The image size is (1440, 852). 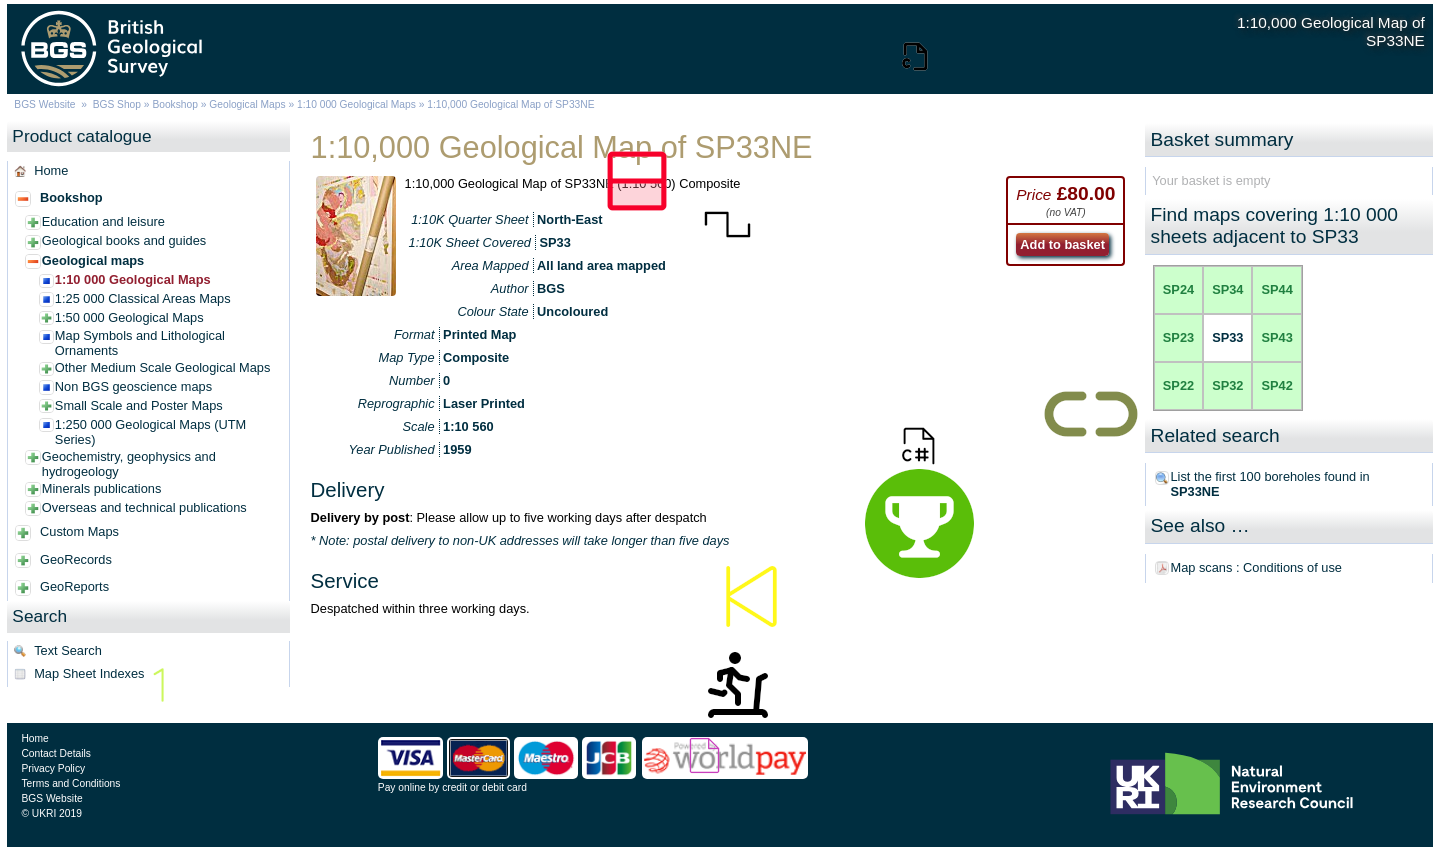 I want to click on unlink or disconnect a shared item, so click(x=1091, y=414).